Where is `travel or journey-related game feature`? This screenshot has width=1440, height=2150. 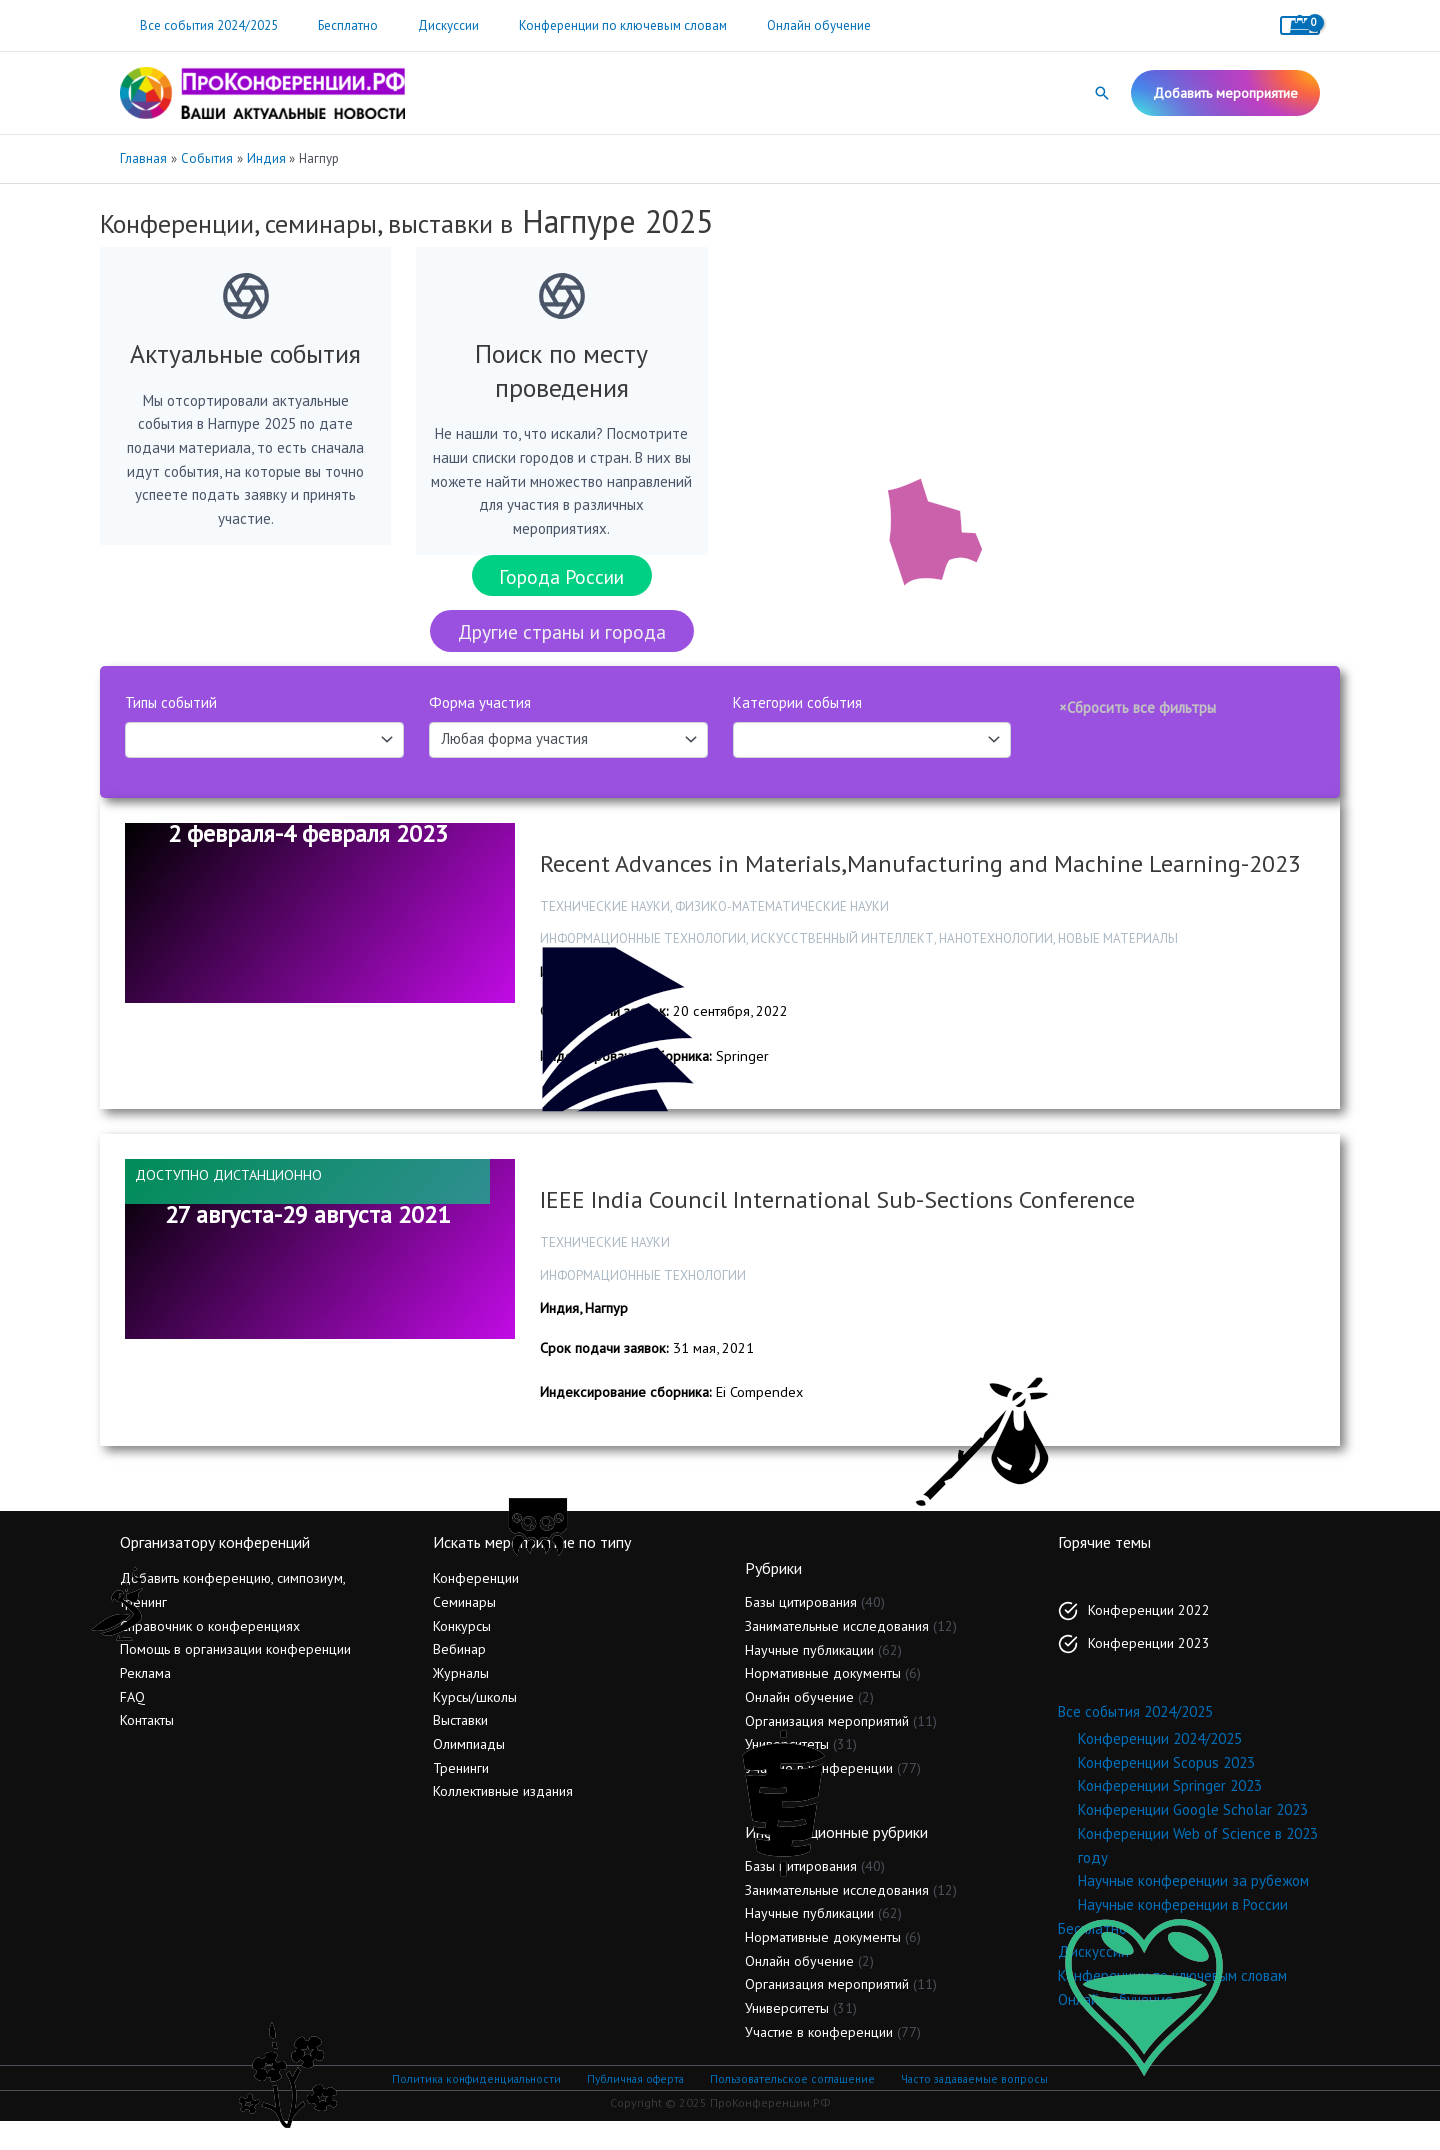
travel or journey-related game feature is located at coordinates (980, 1440).